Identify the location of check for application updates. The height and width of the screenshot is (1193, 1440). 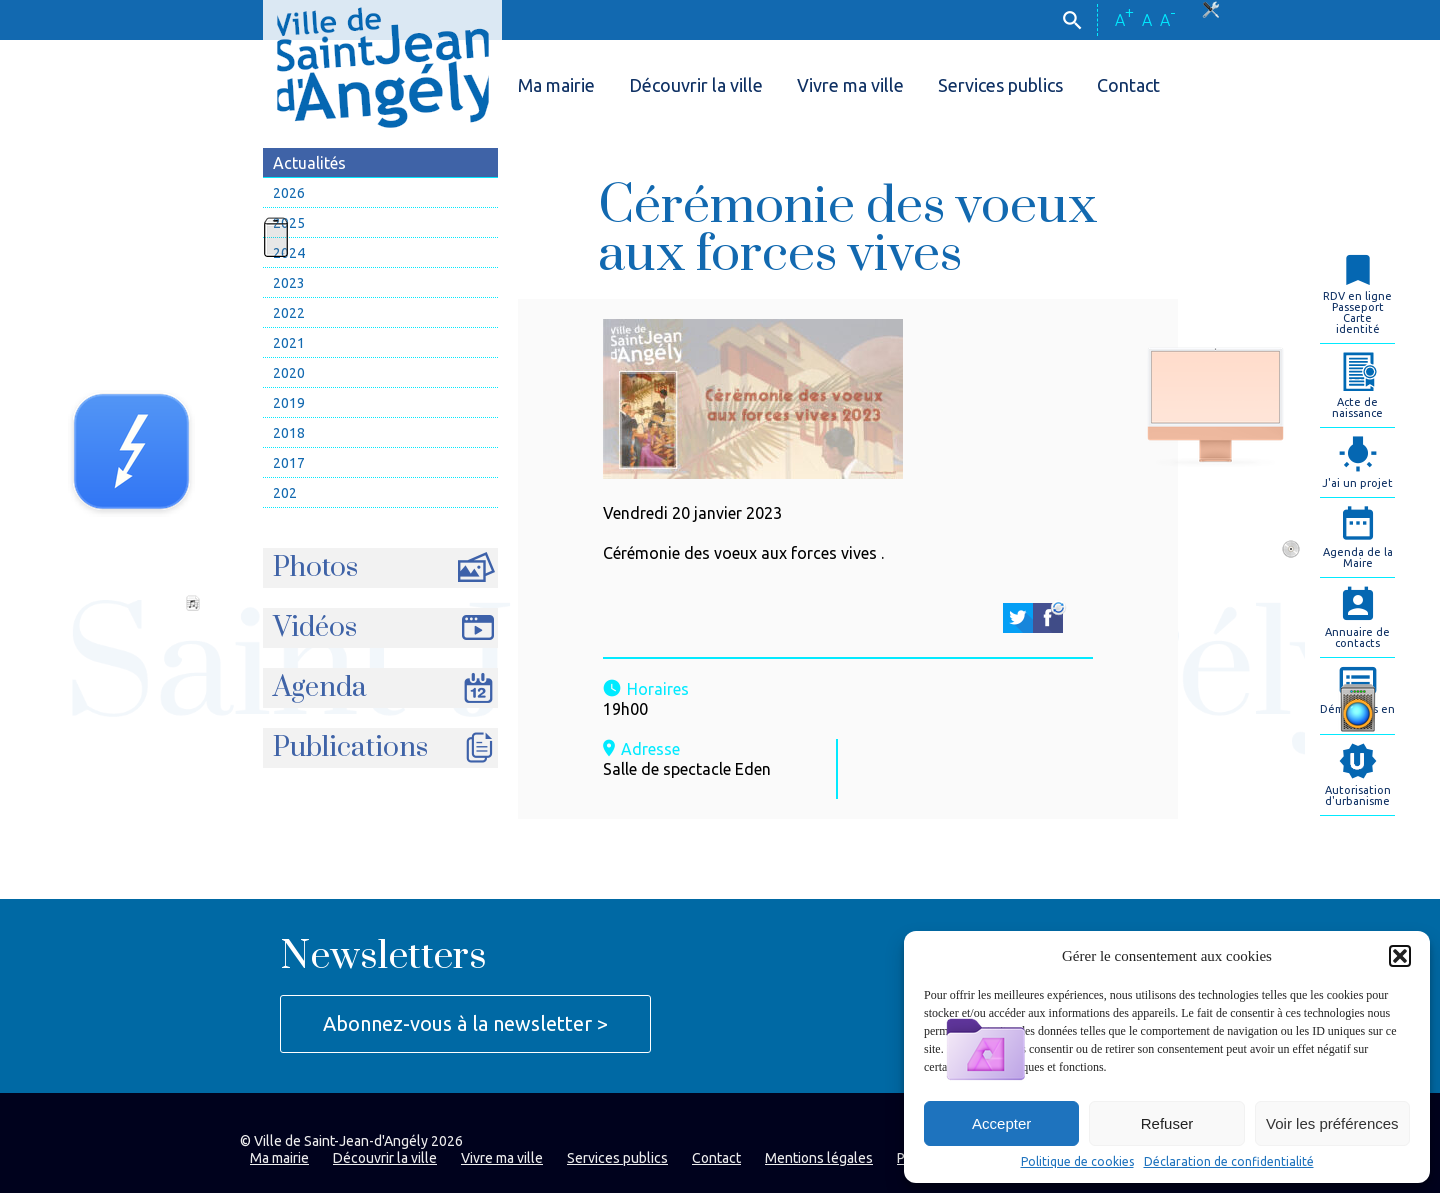
(1058, 607).